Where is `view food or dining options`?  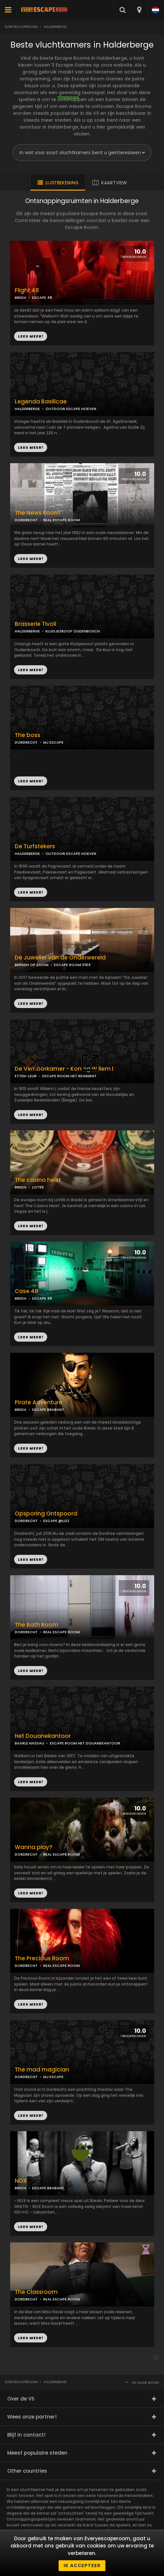 view food or dining options is located at coordinates (81, 2153).